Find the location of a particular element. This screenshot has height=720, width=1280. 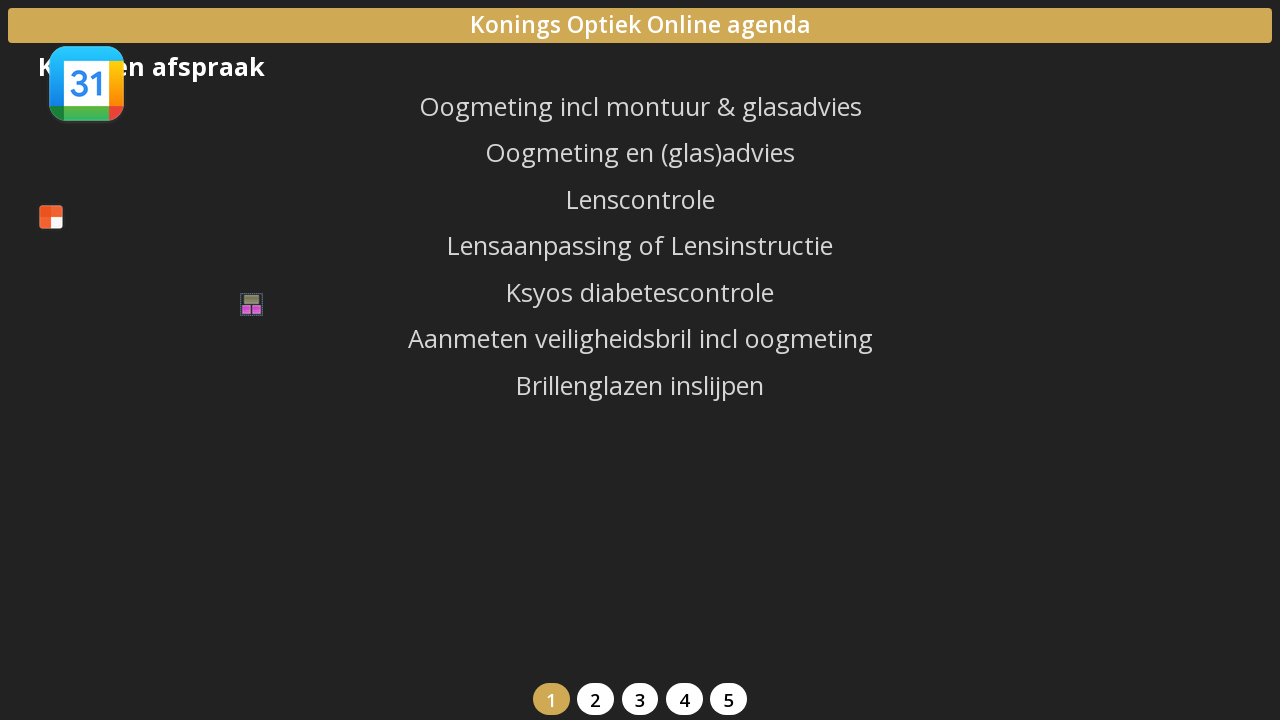

select all items in the current view is located at coordinates (251, 304).